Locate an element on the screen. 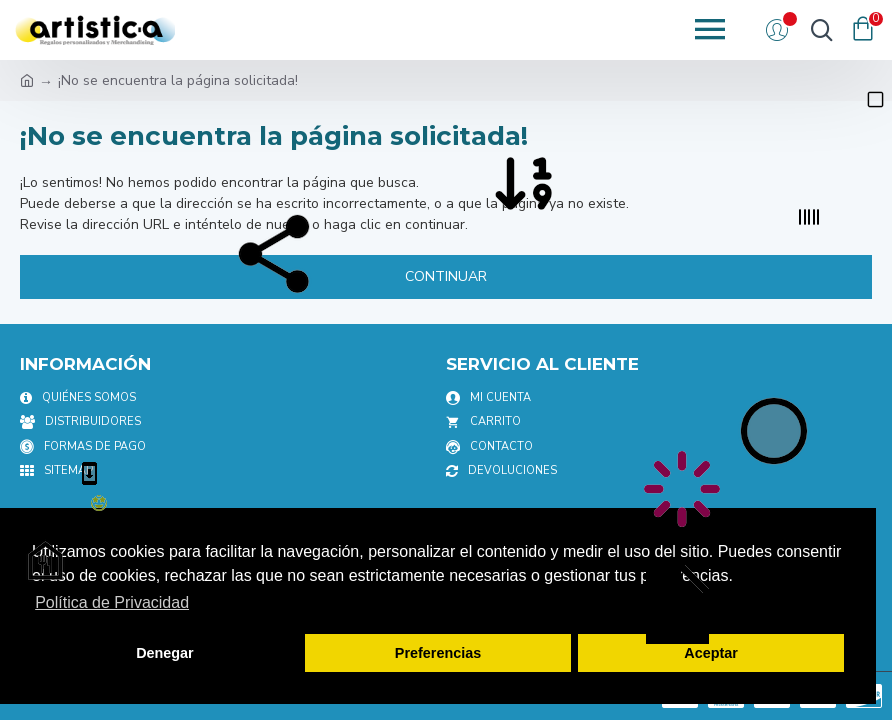 This screenshot has width=892, height=720. indicates content is loading is located at coordinates (682, 489).